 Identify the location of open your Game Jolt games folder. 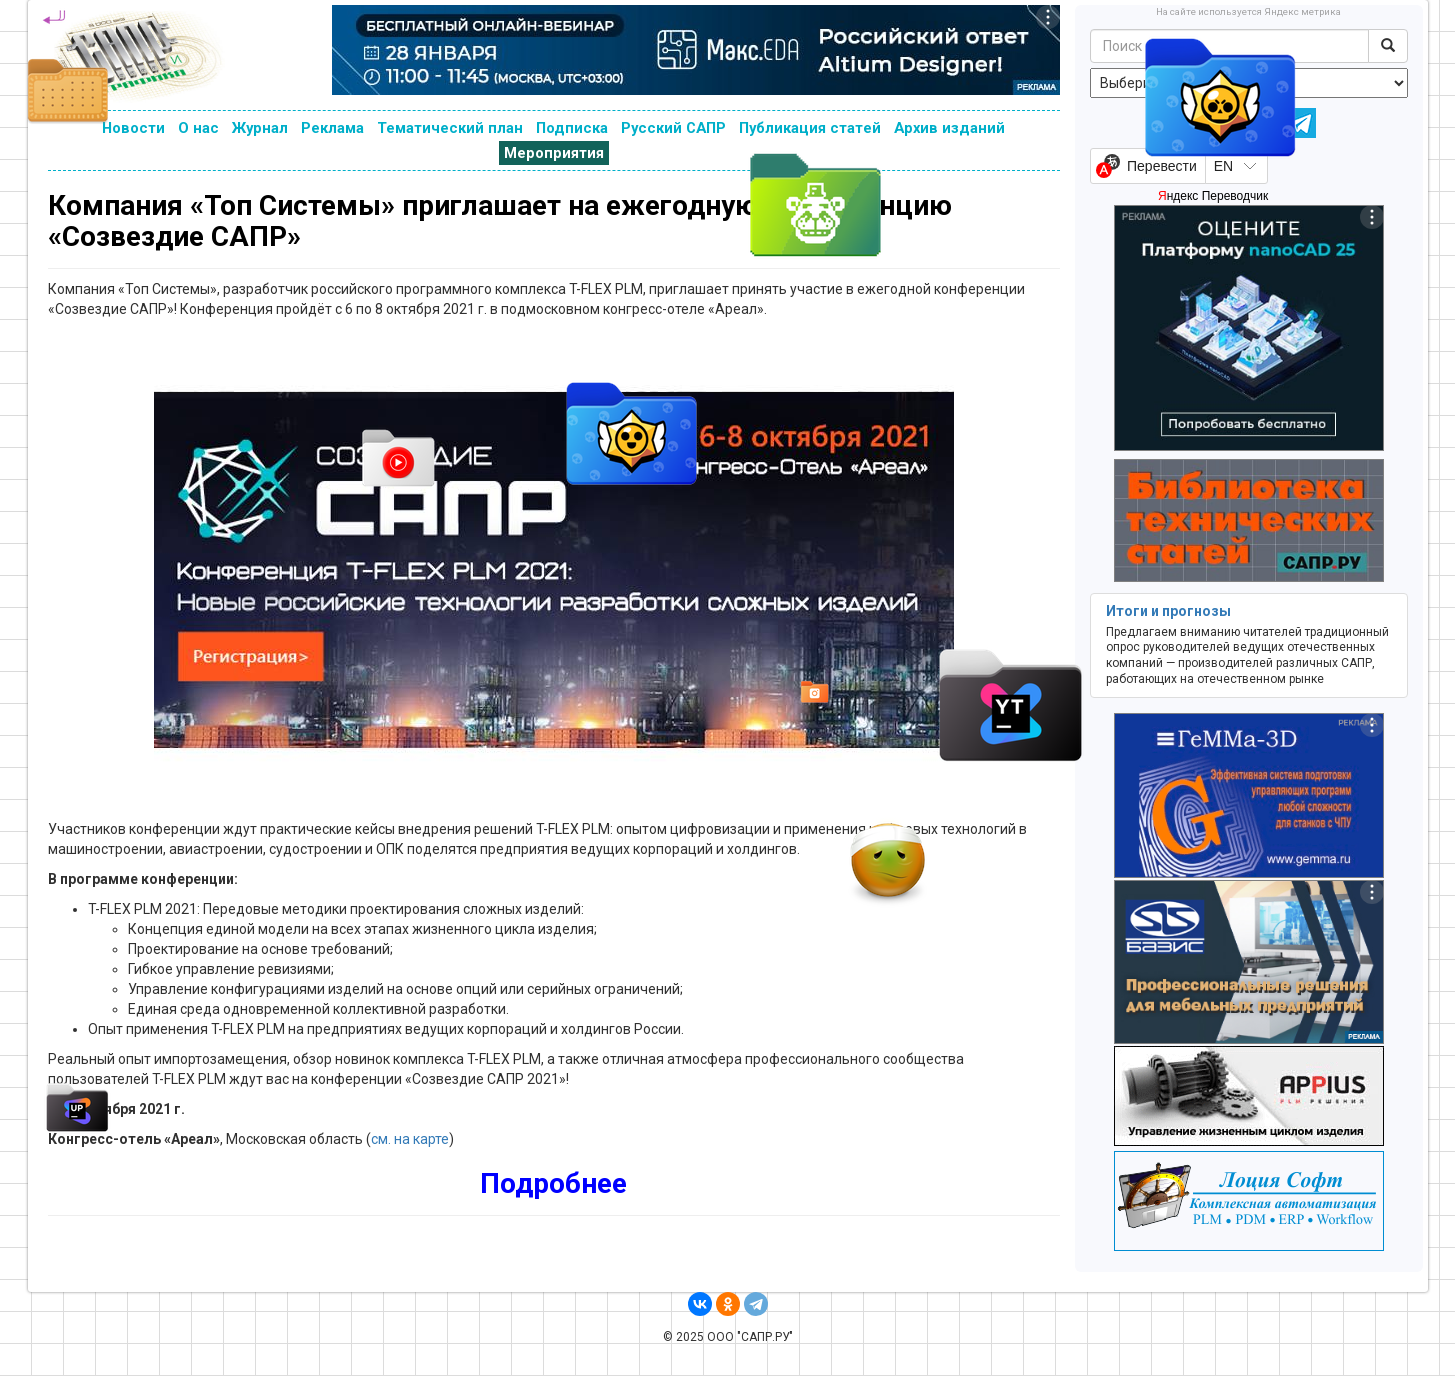
(815, 208).